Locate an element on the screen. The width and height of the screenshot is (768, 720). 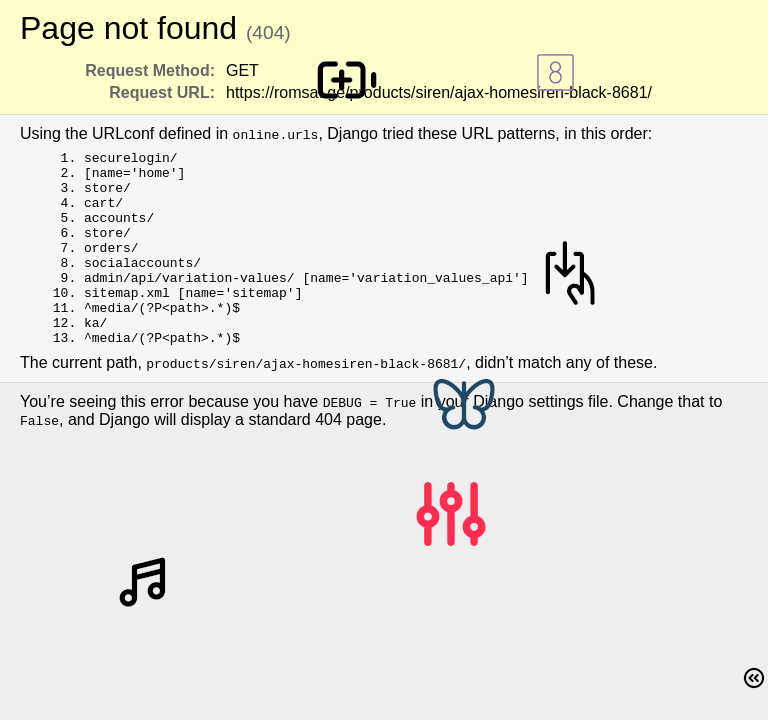
access music library or audio files is located at coordinates (145, 583).